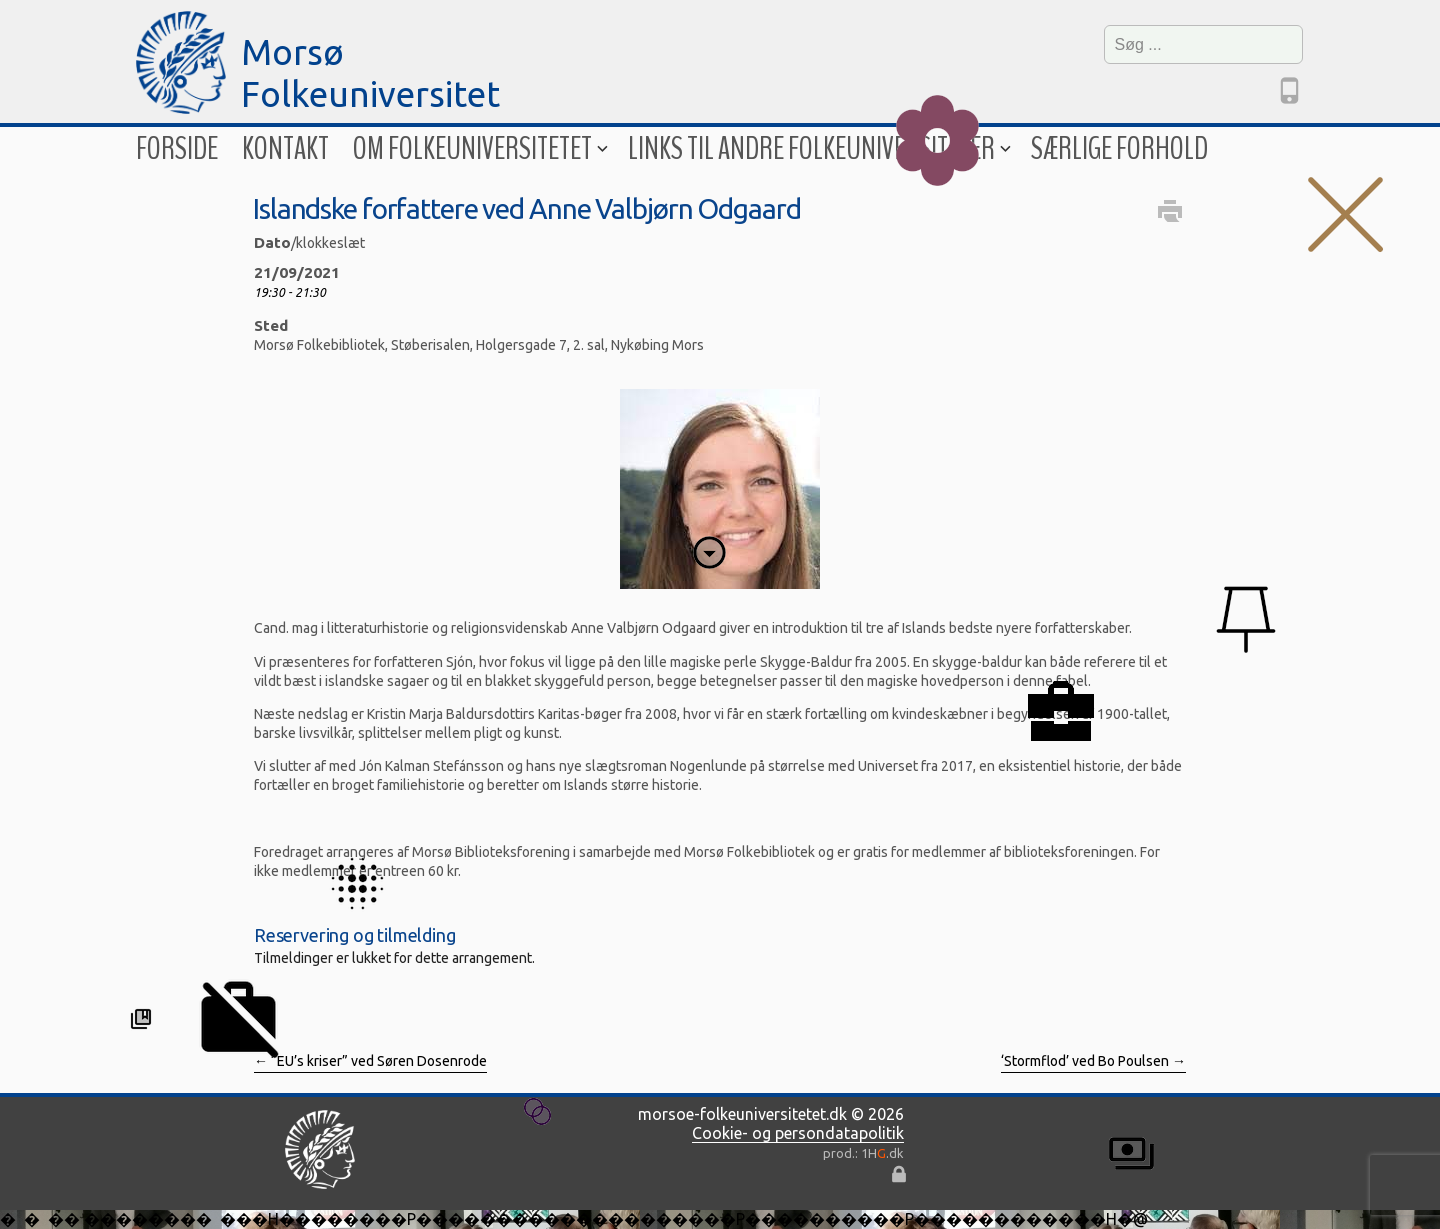 This screenshot has width=1440, height=1229. I want to click on close or dismiss a dialog, so click(1345, 214).